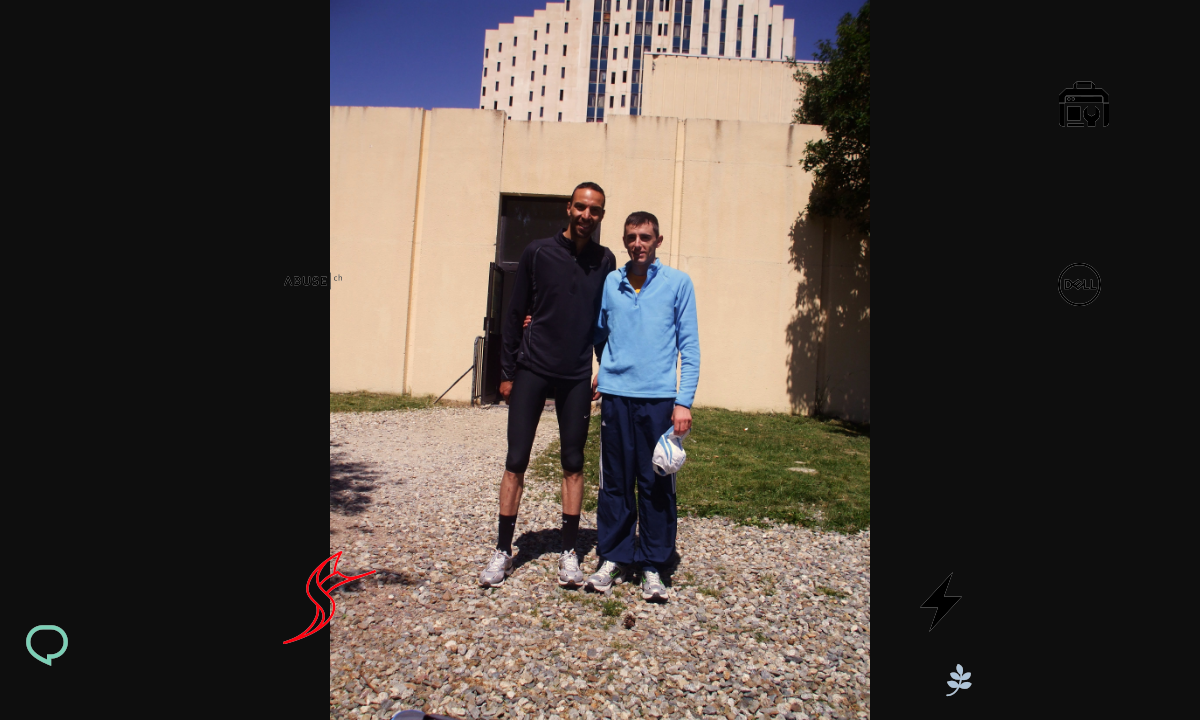  I want to click on open chat or messaging, so click(47, 644).